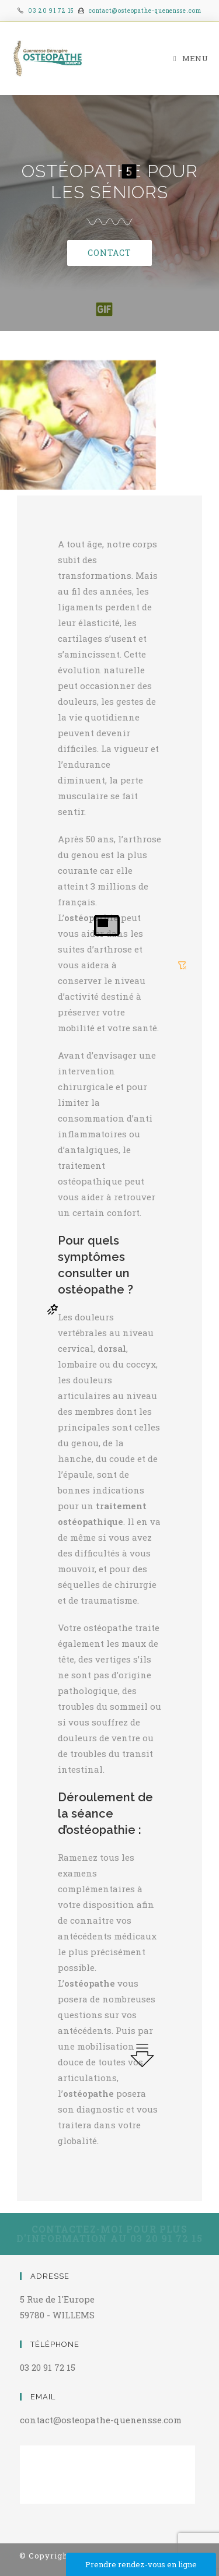 The image size is (219, 2576). I want to click on download file or content, so click(142, 2054).